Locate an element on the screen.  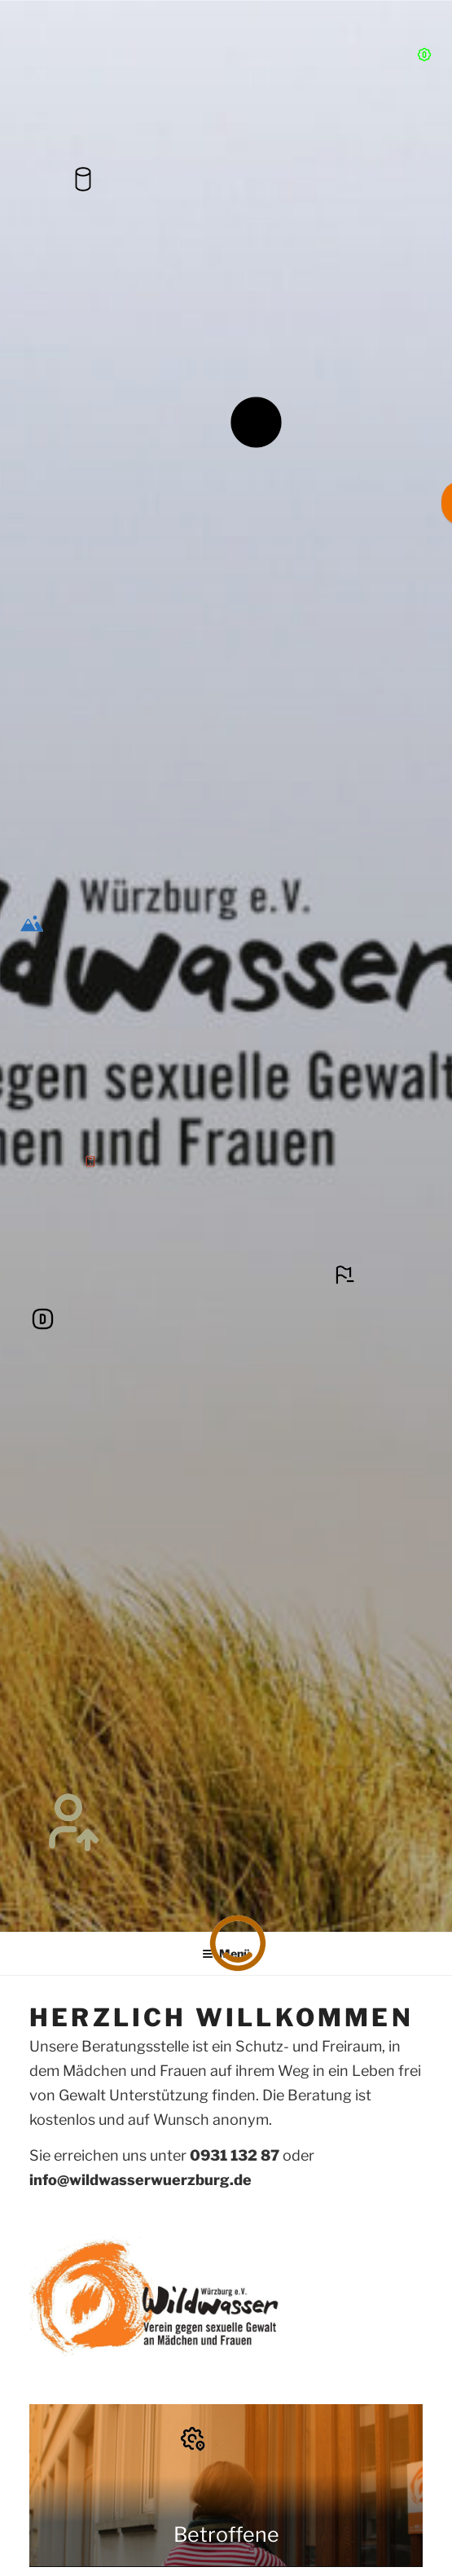
indicates a "D" rating or grade is located at coordinates (42, 1319).